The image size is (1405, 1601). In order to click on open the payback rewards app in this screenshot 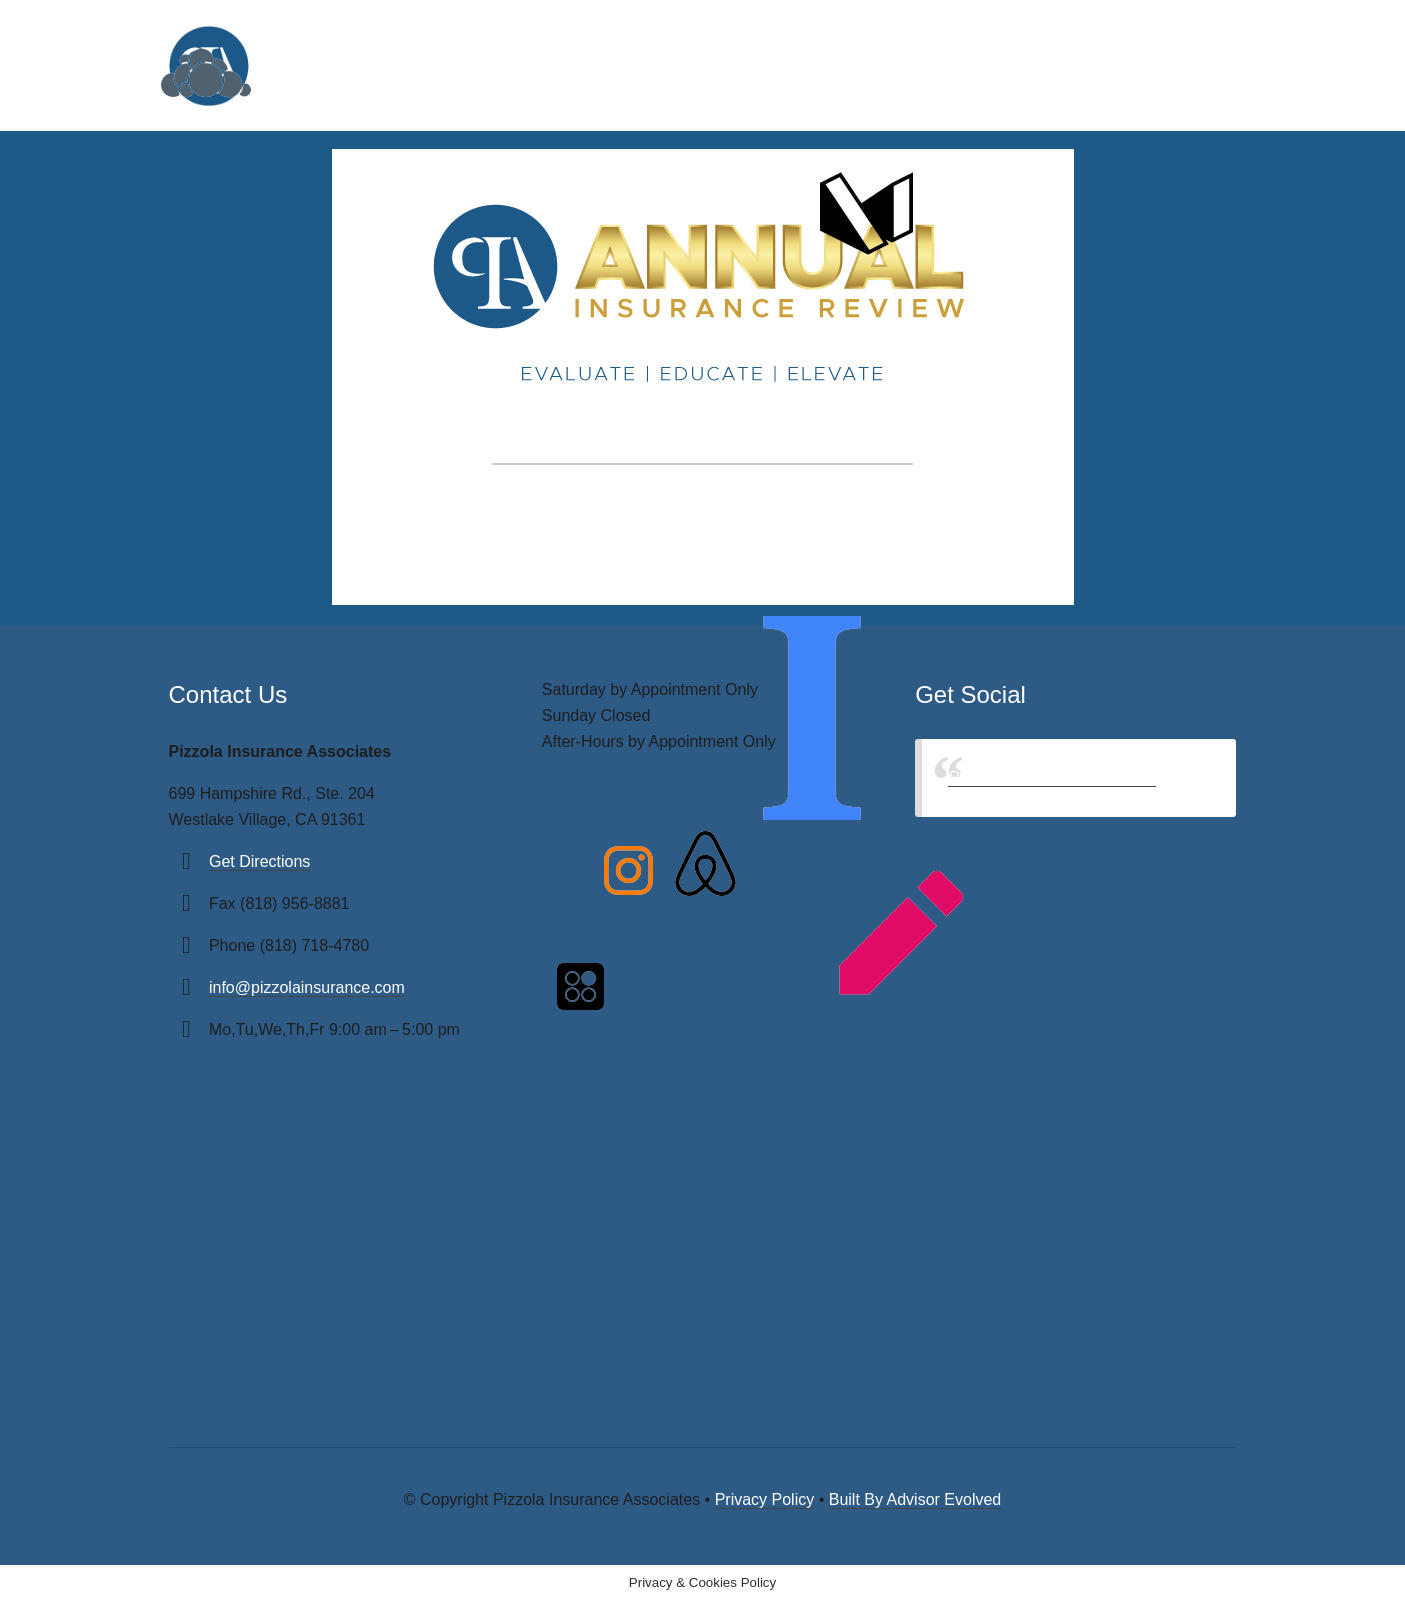, I will do `click(580, 986)`.